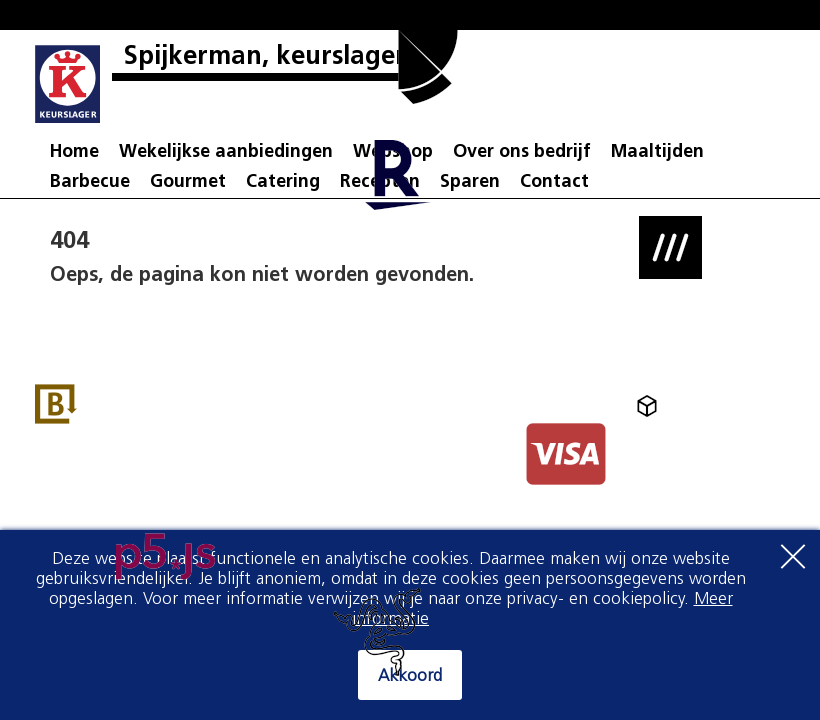 Image resolution: width=820 pixels, height=720 pixels. Describe the element at coordinates (398, 175) in the screenshot. I see `open the Rakuten app` at that location.